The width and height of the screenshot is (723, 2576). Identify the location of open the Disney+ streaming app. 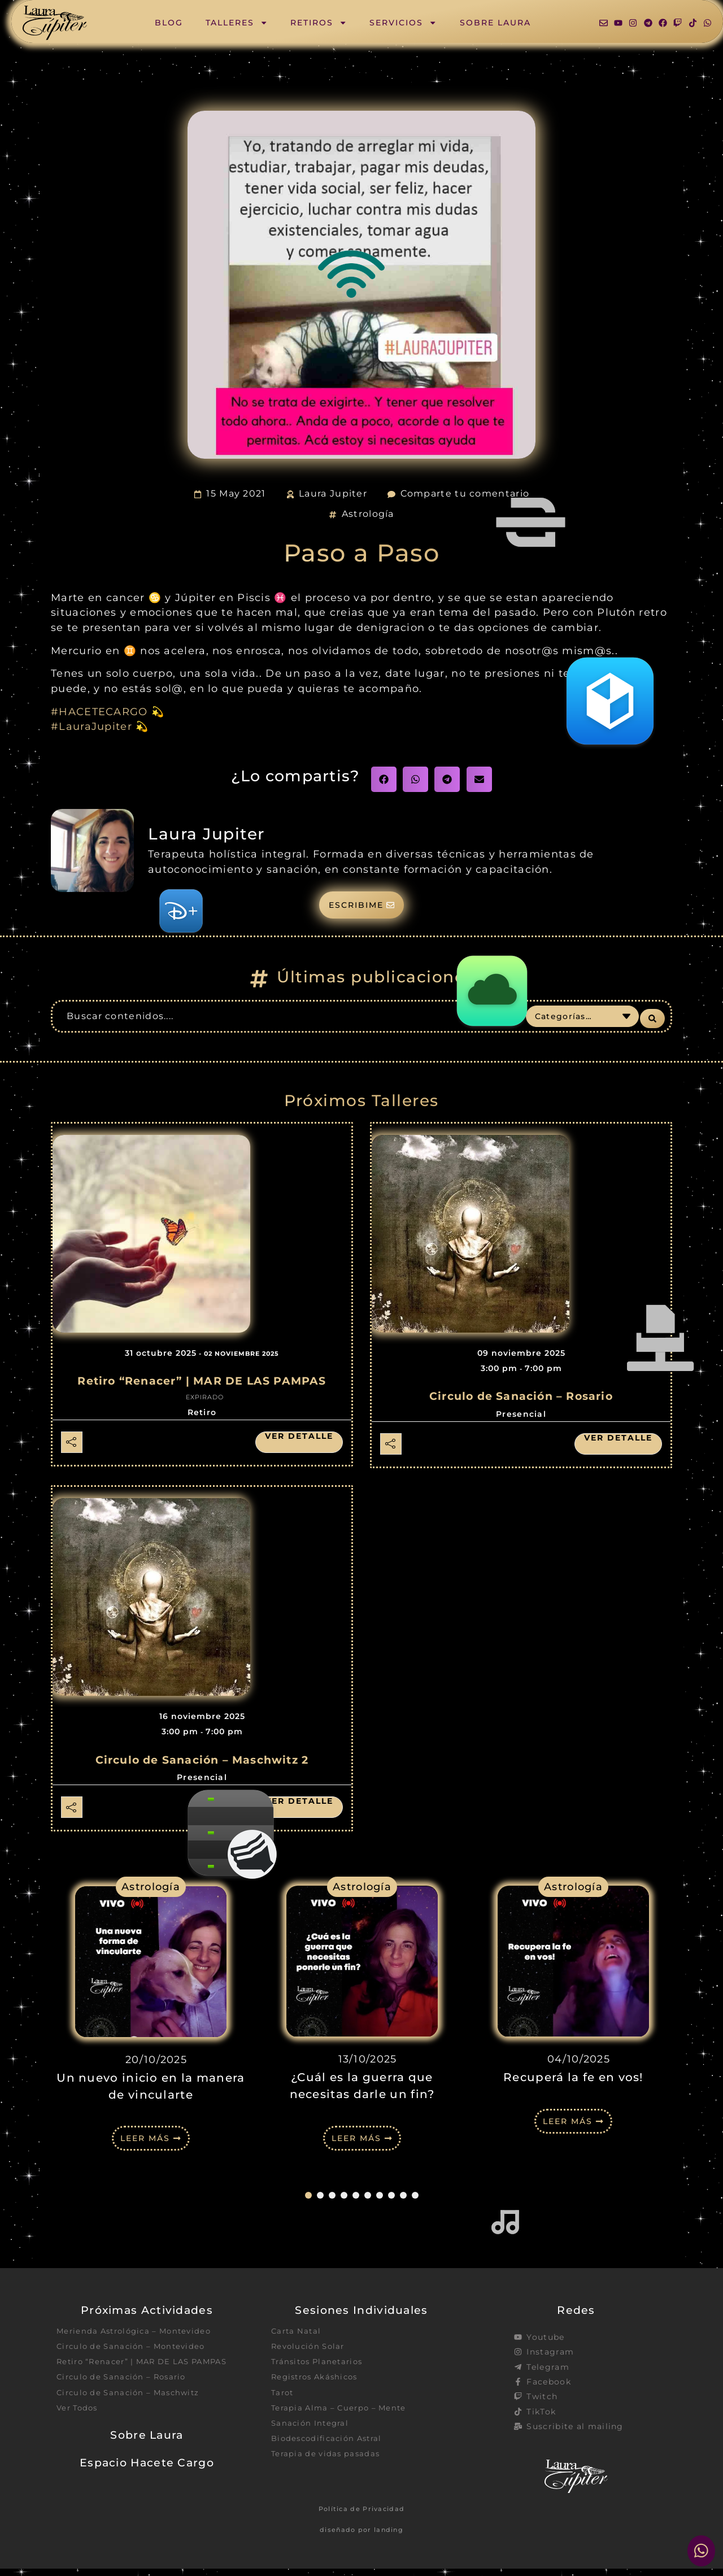
(181, 911).